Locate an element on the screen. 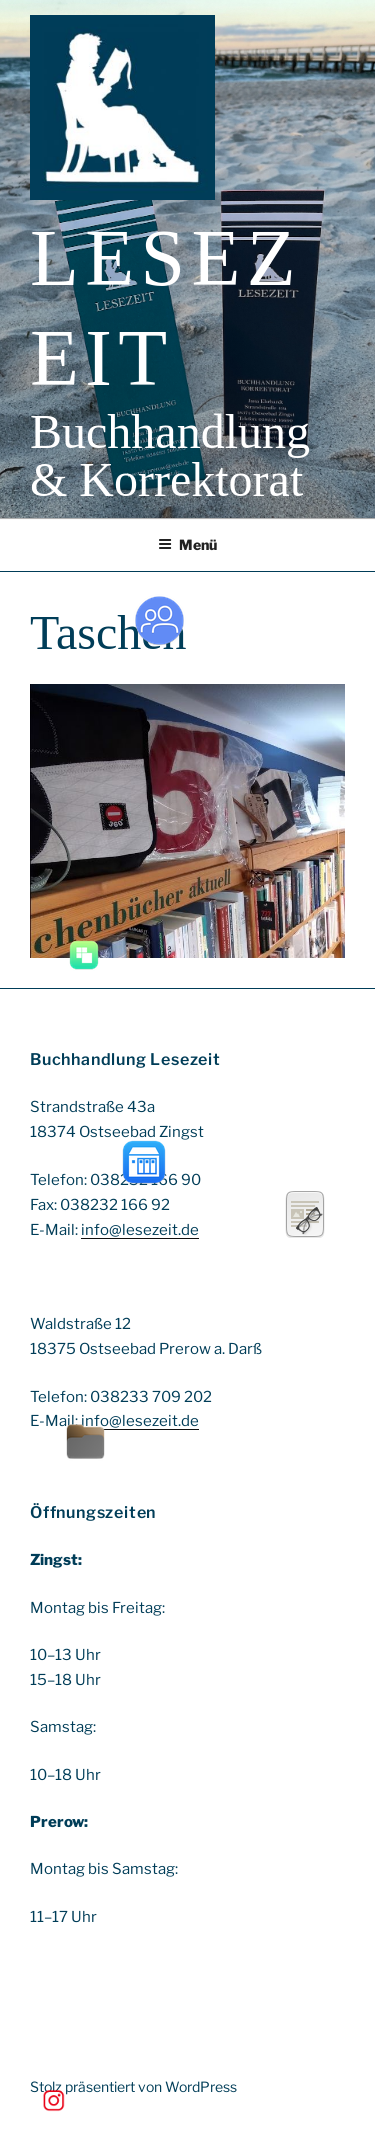 The image size is (375, 2134). switch to a different user account is located at coordinates (159, 620).